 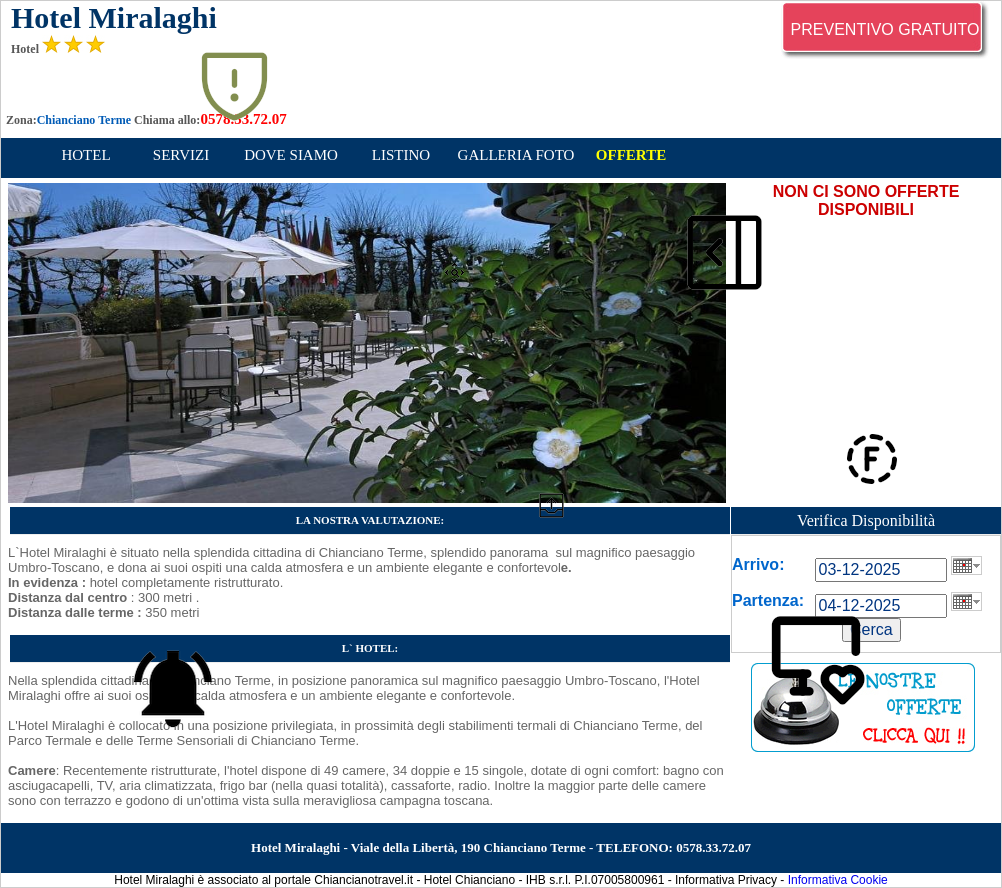 What do you see at coordinates (872, 459) in the screenshot?
I see `indicates a draft or pending status` at bounding box center [872, 459].